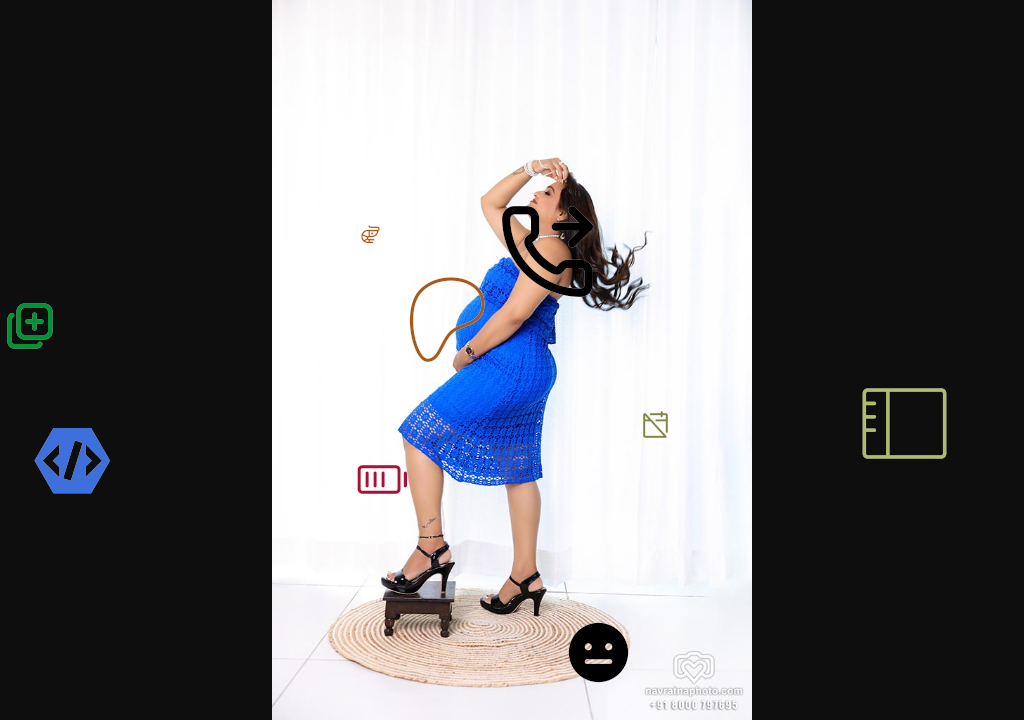  What do you see at coordinates (370, 234) in the screenshot?
I see `indicates seafood or shellfish menu category` at bounding box center [370, 234].